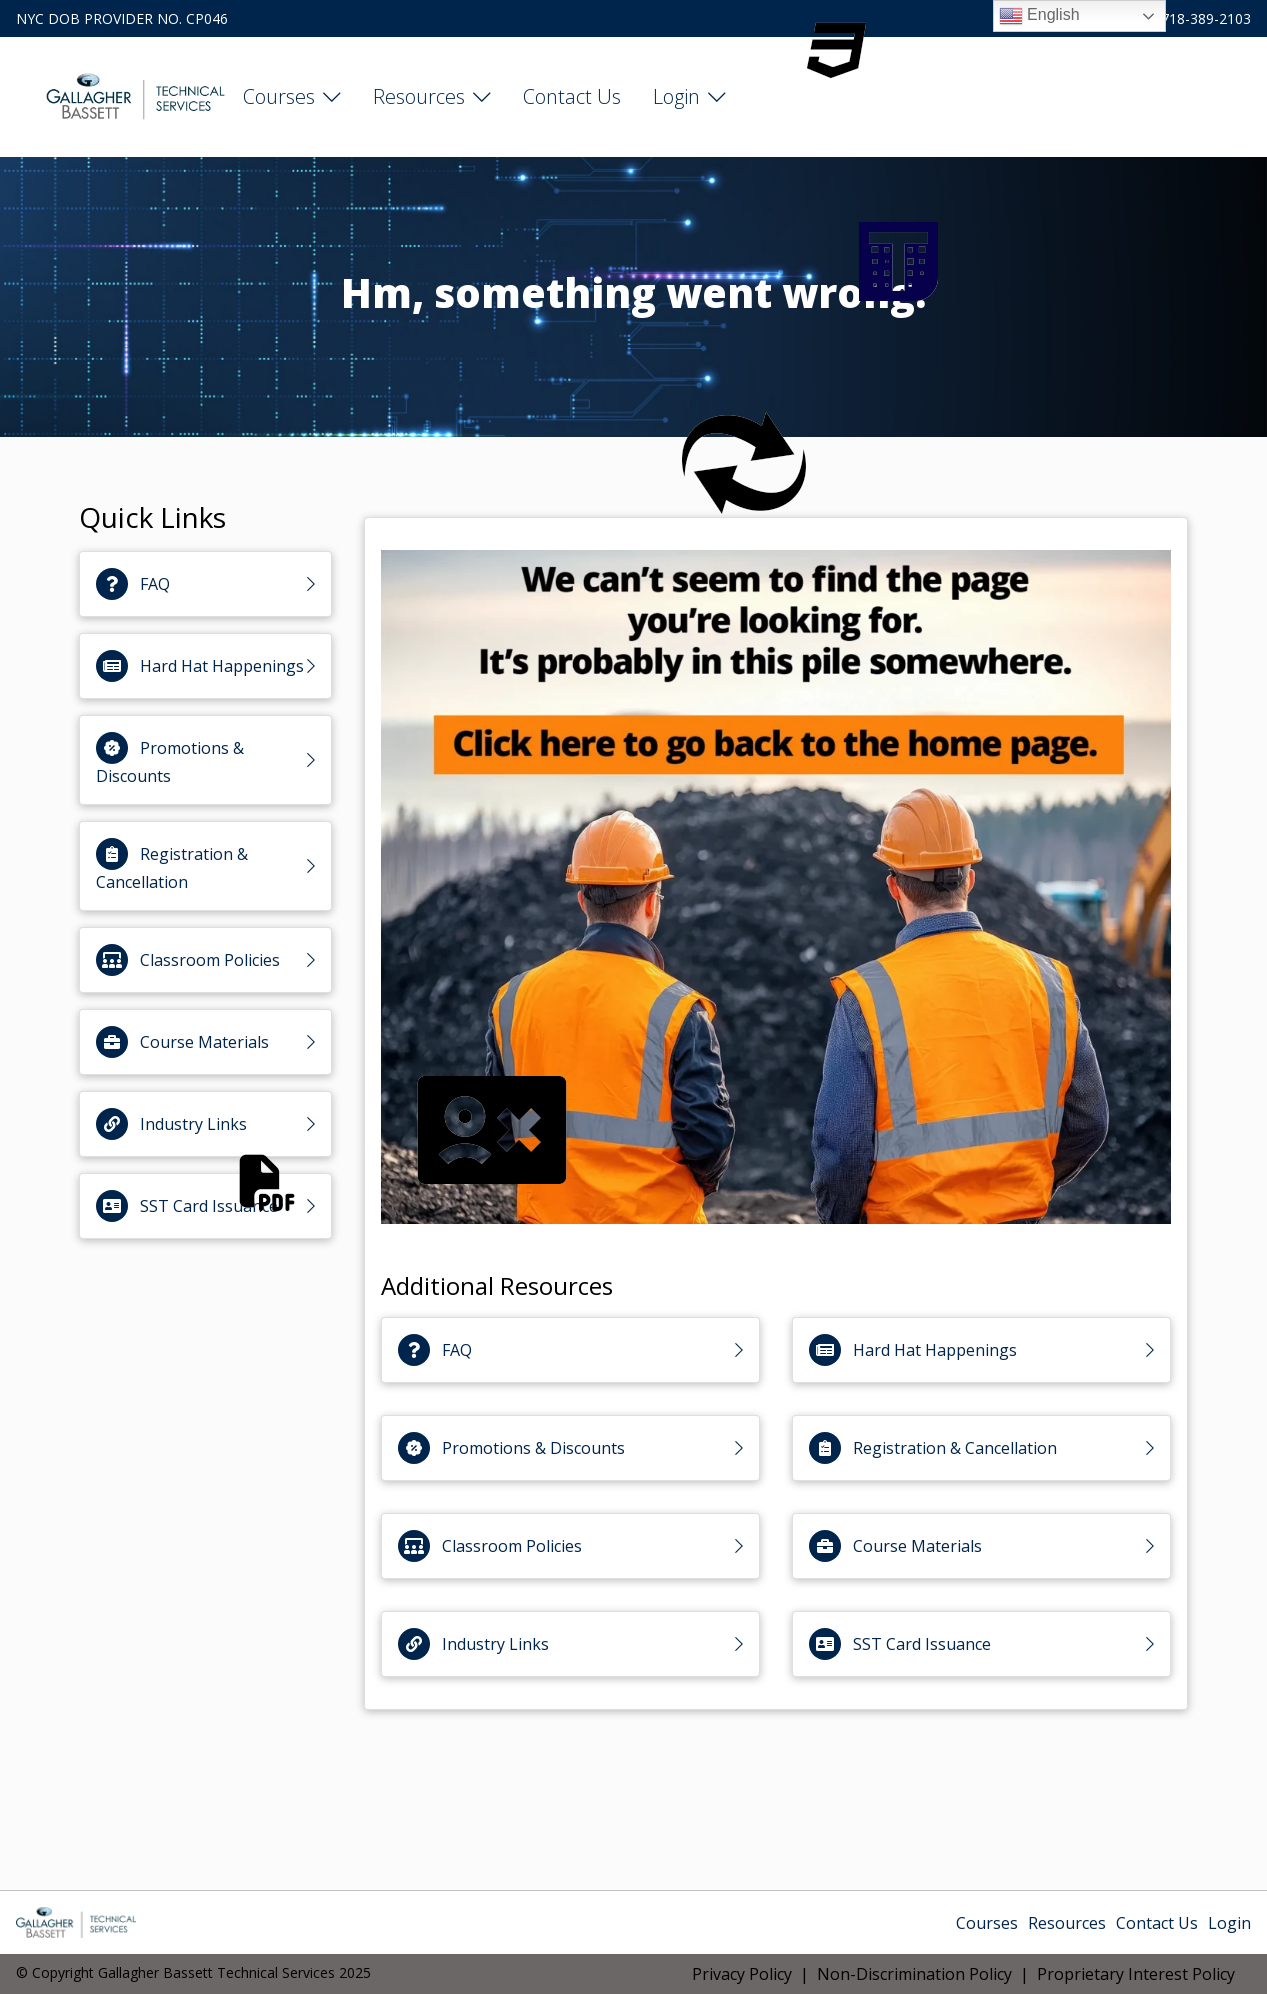 The height and width of the screenshot is (1994, 1267). Describe the element at coordinates (898, 261) in the screenshot. I see `visit the thanos project website or documentation` at that location.